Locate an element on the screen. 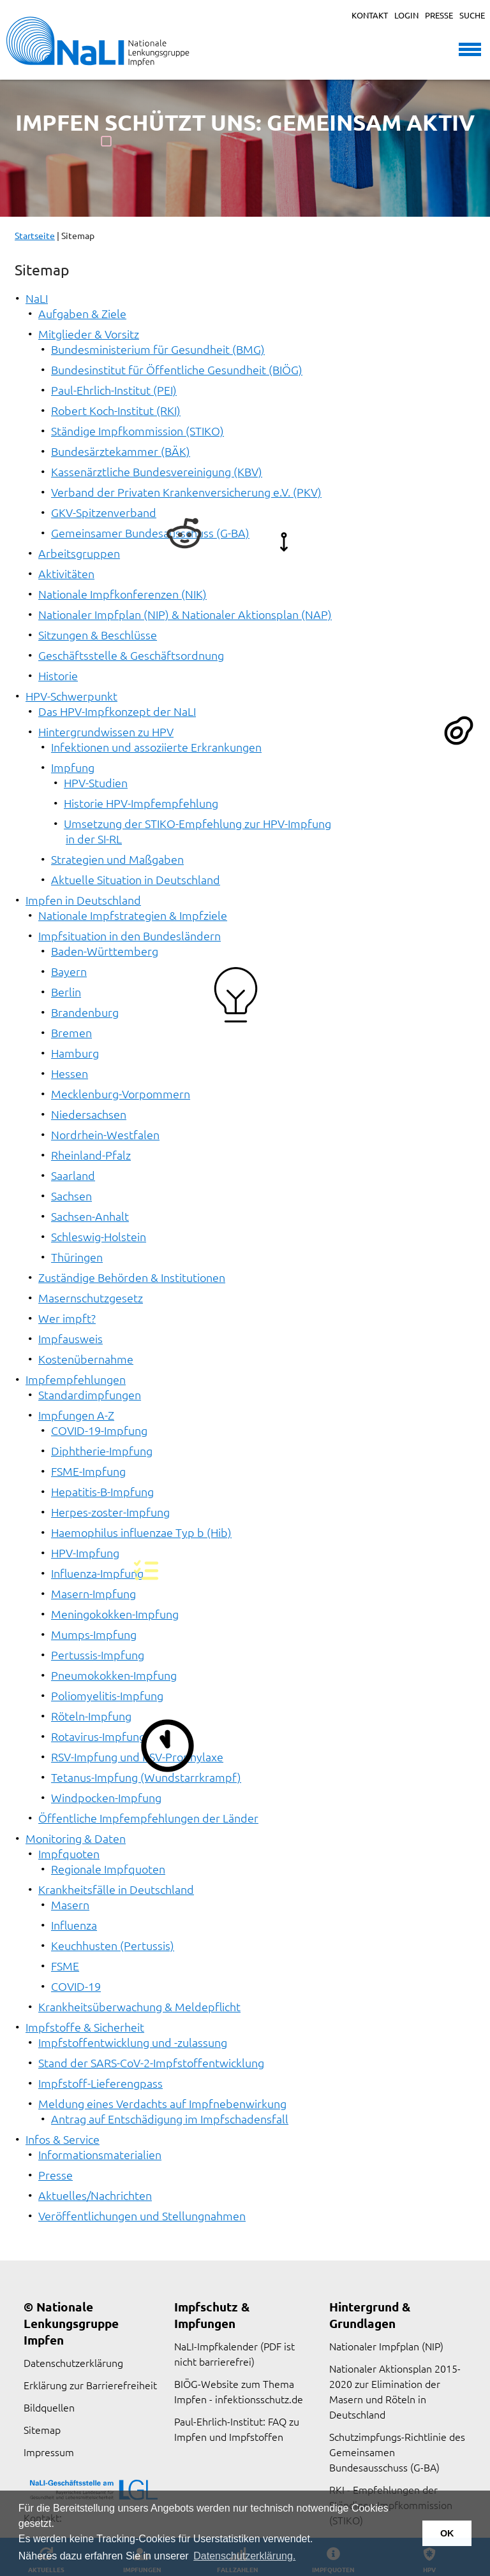 The width and height of the screenshot is (490, 2576). view your task checklist is located at coordinates (146, 1571).